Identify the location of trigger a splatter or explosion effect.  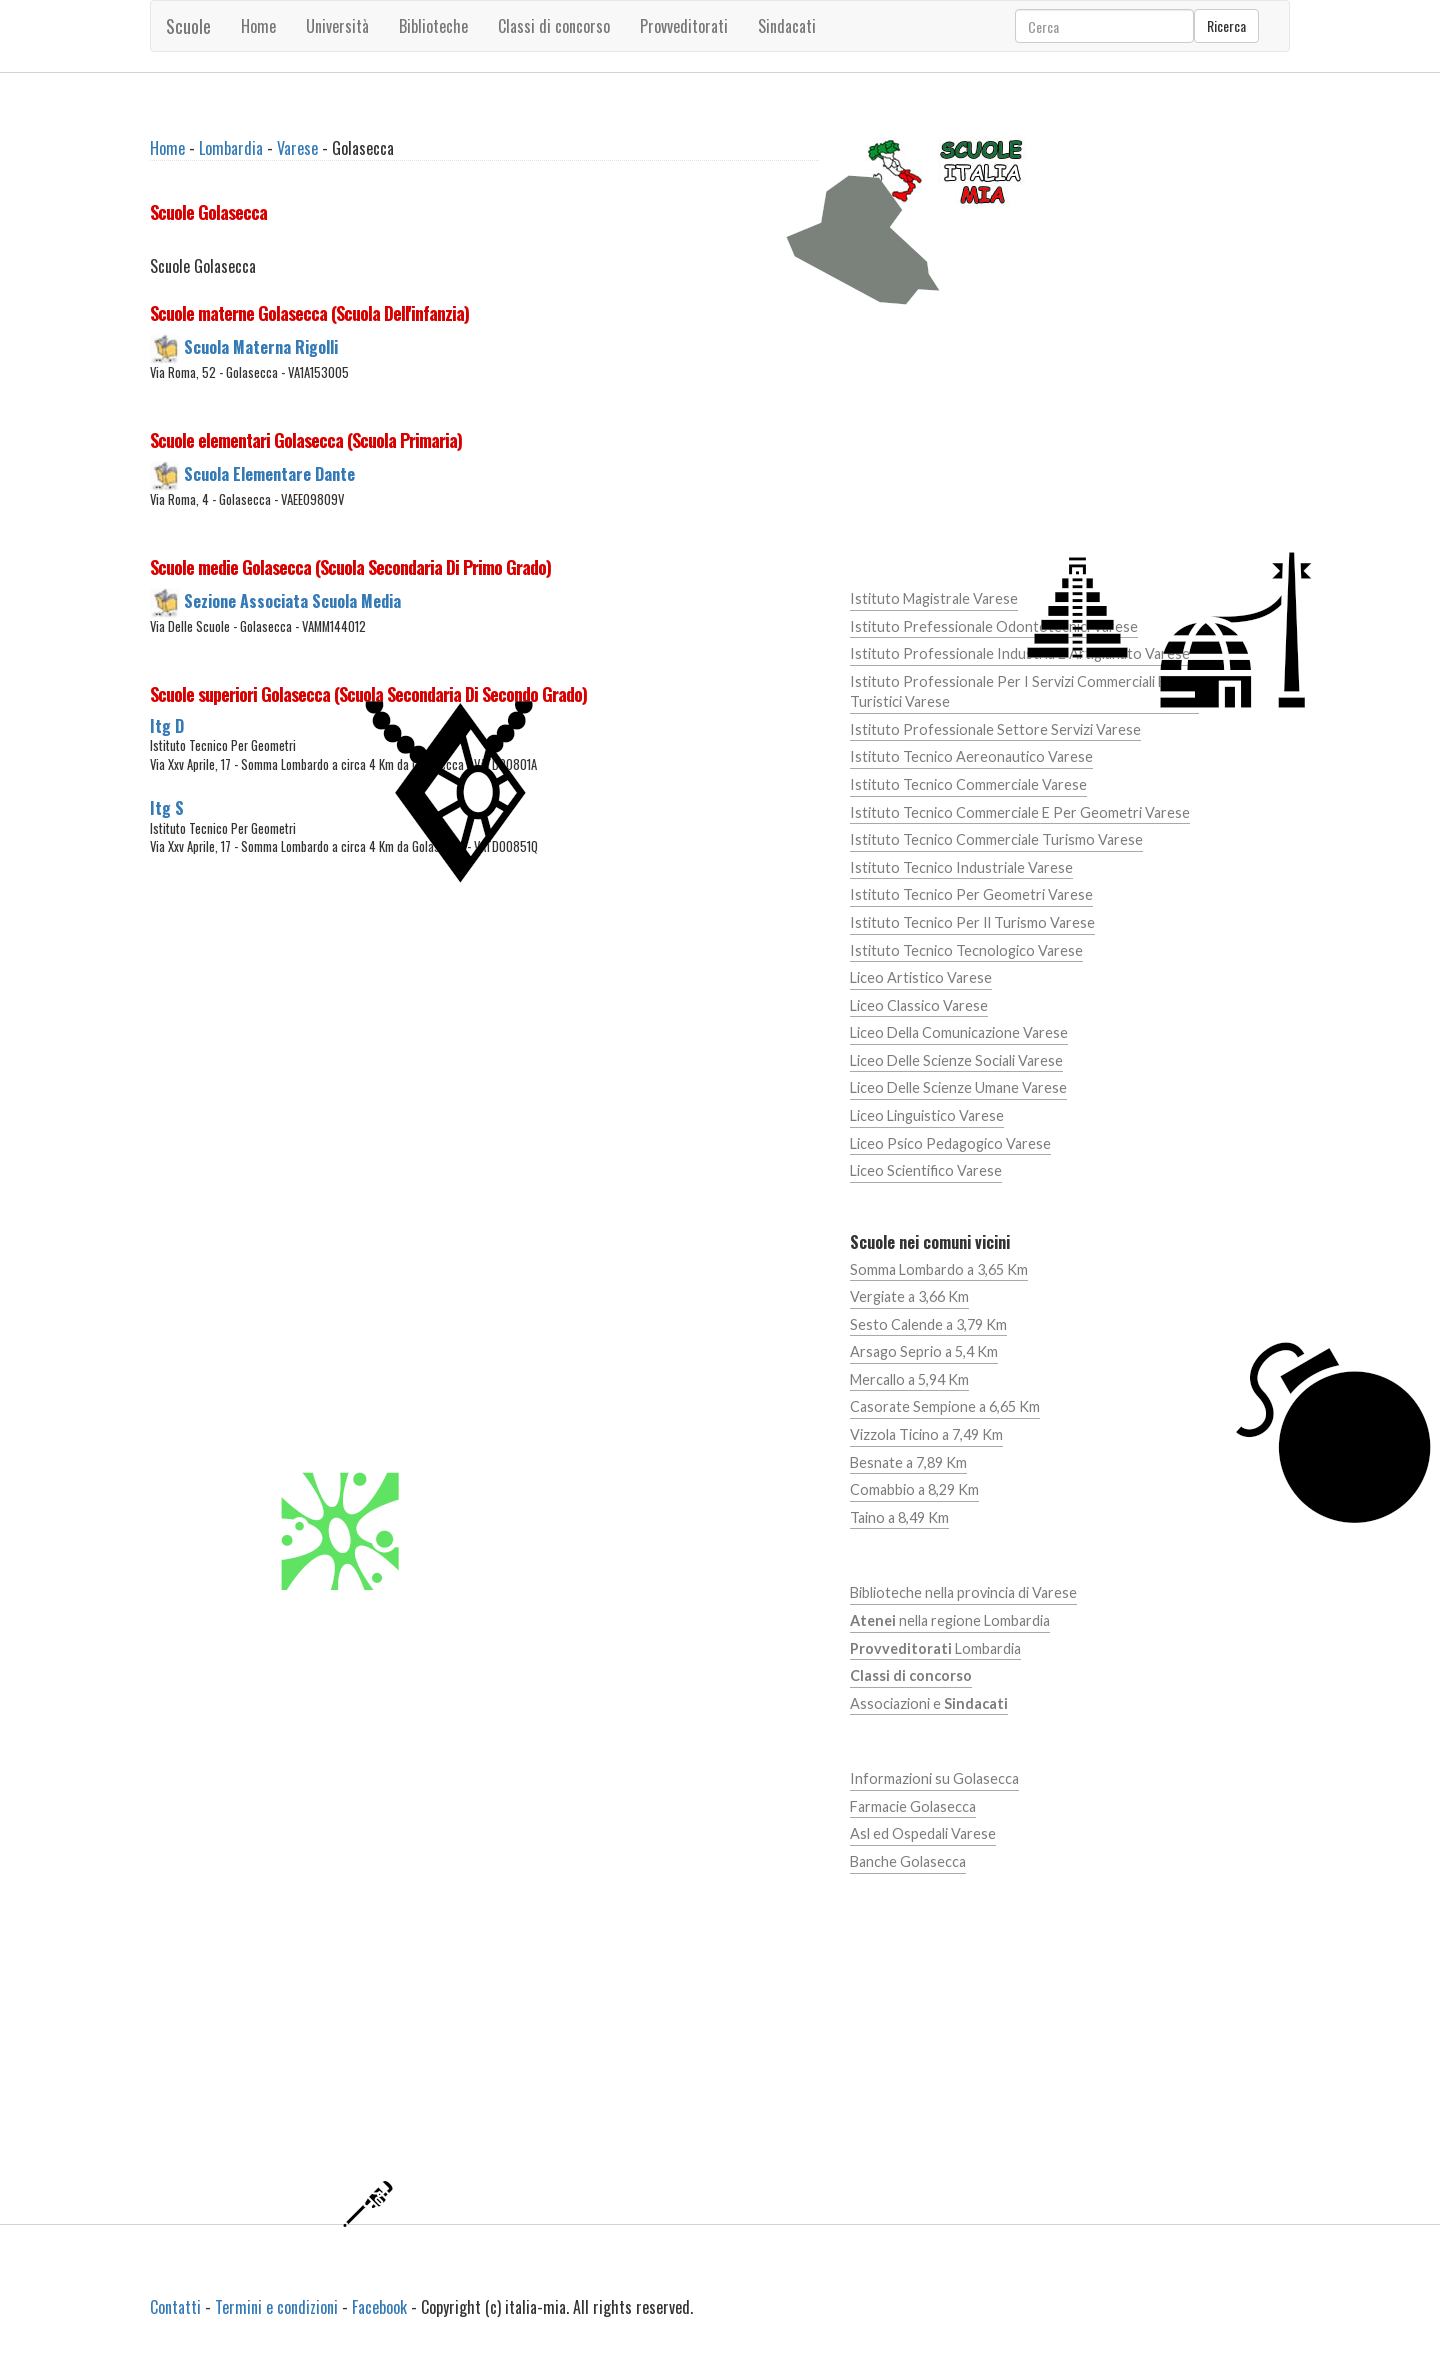
(340, 1531).